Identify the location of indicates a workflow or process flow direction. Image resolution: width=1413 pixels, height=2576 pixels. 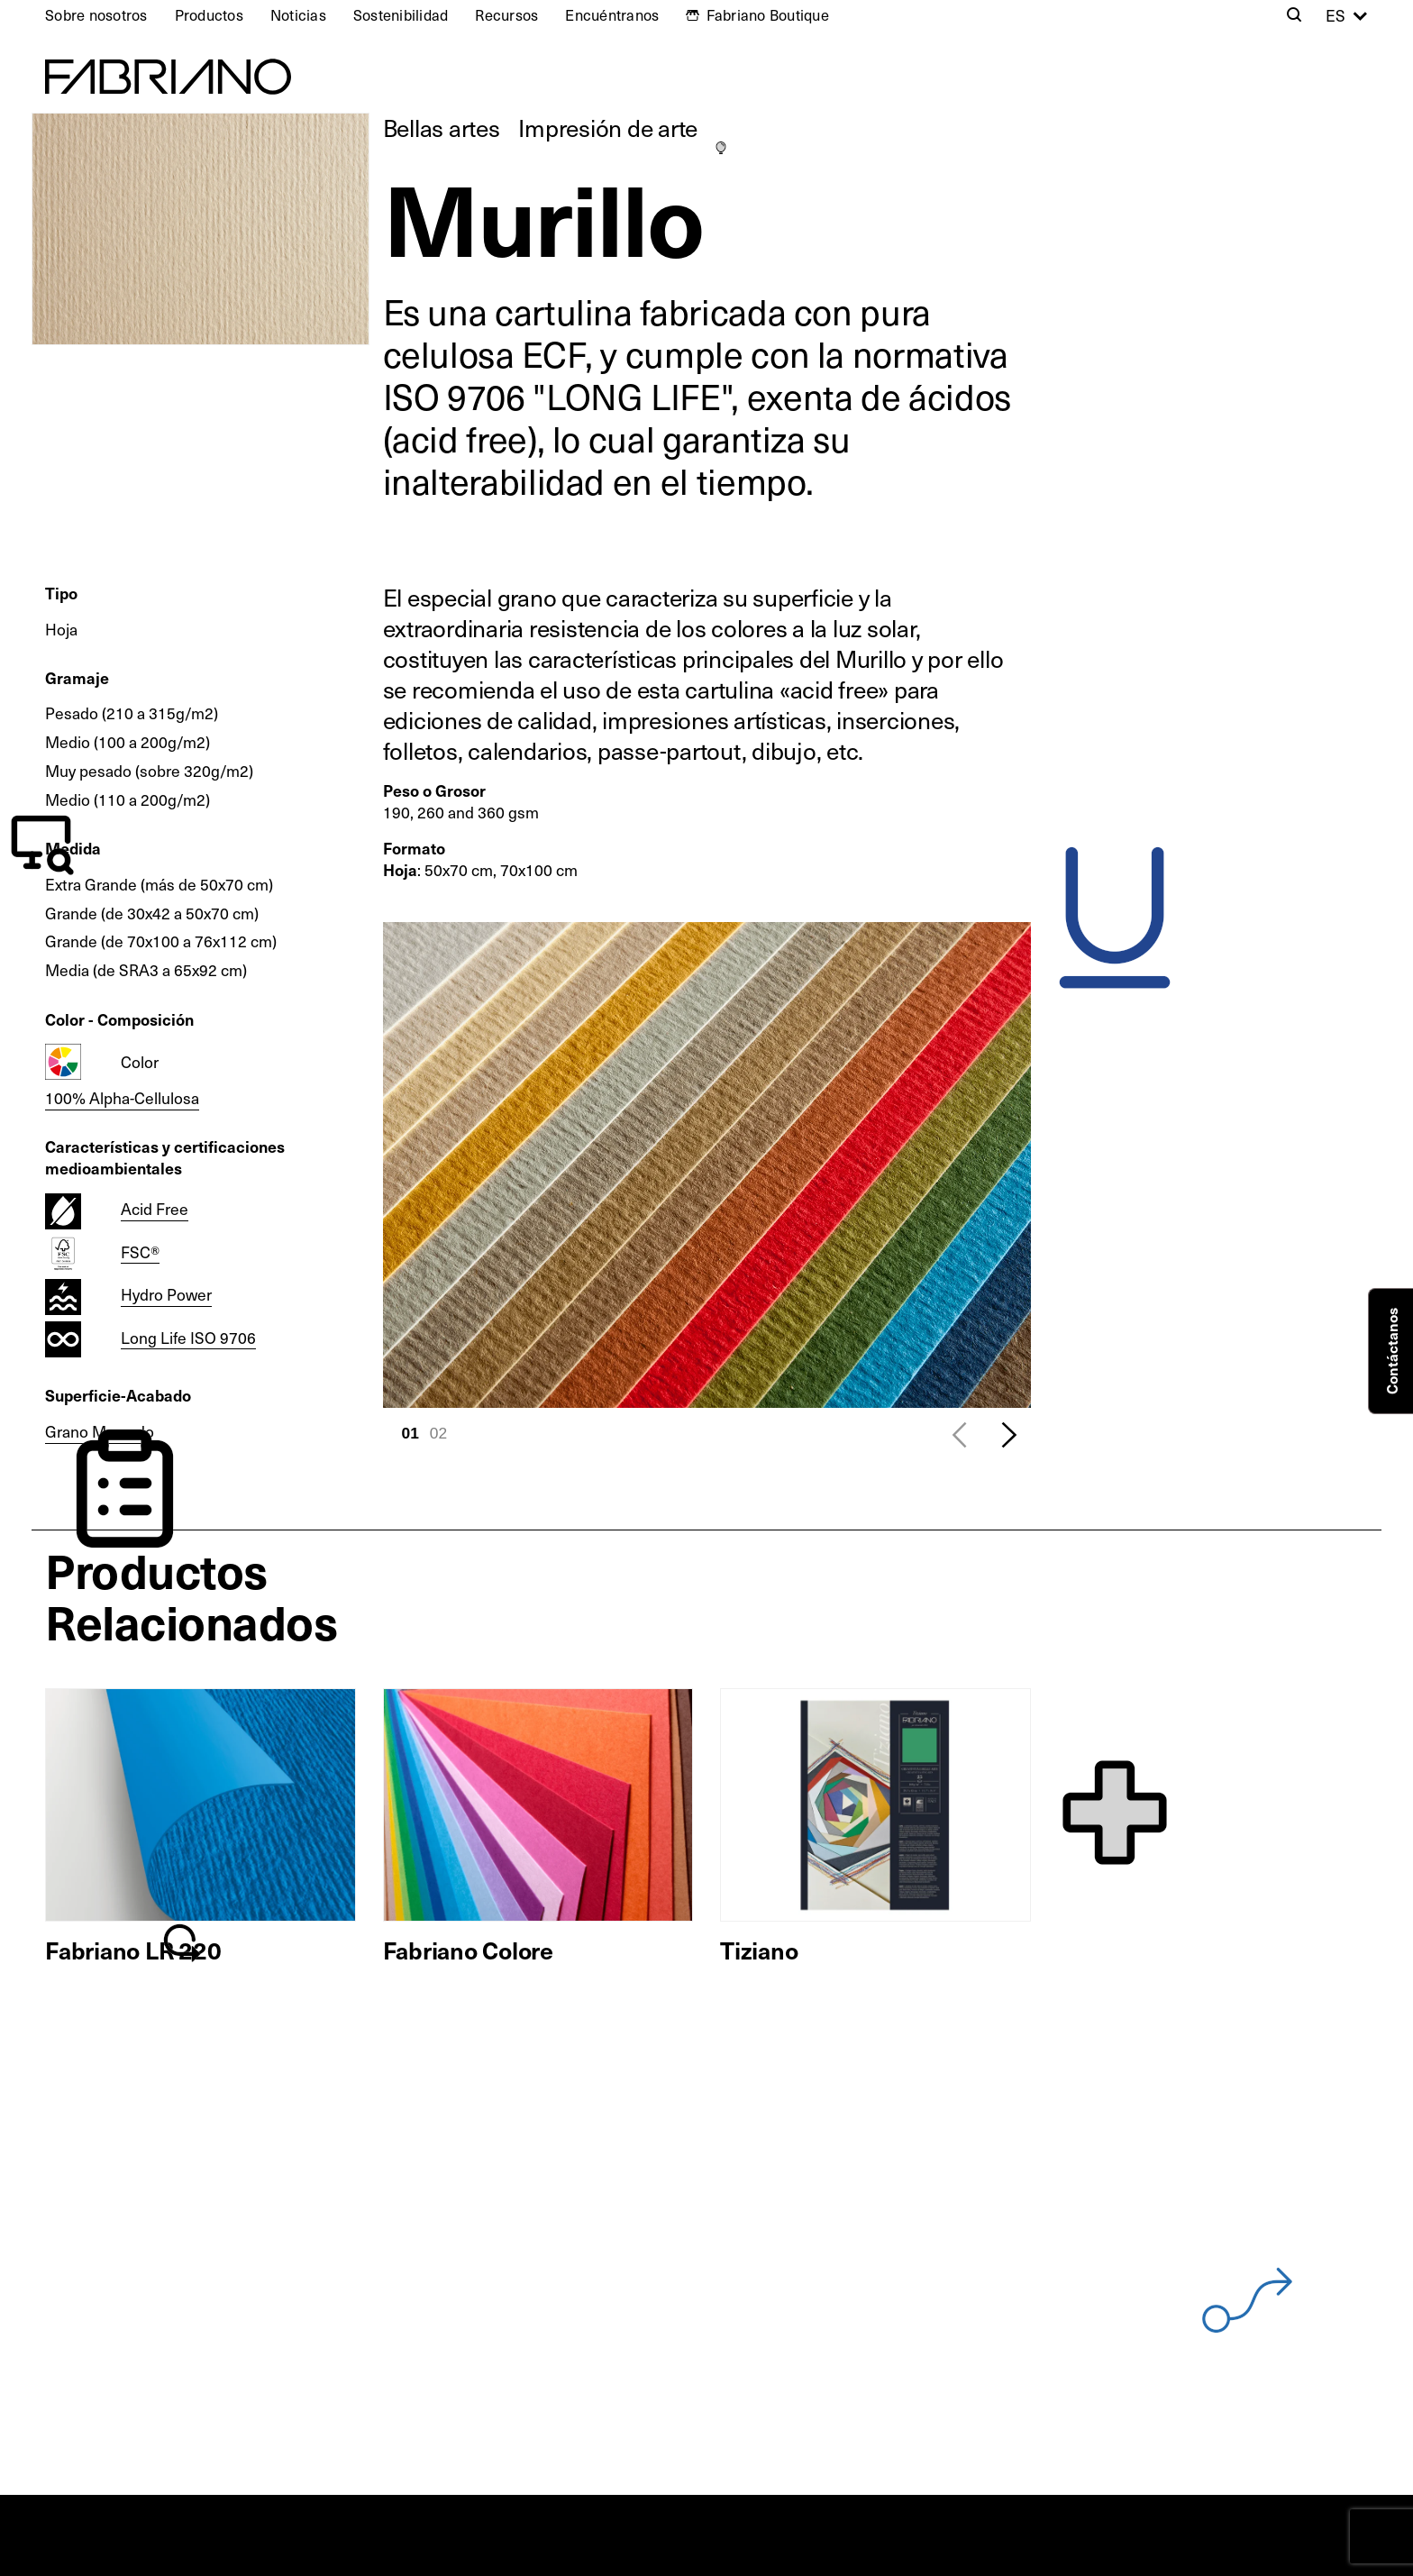
(1247, 2300).